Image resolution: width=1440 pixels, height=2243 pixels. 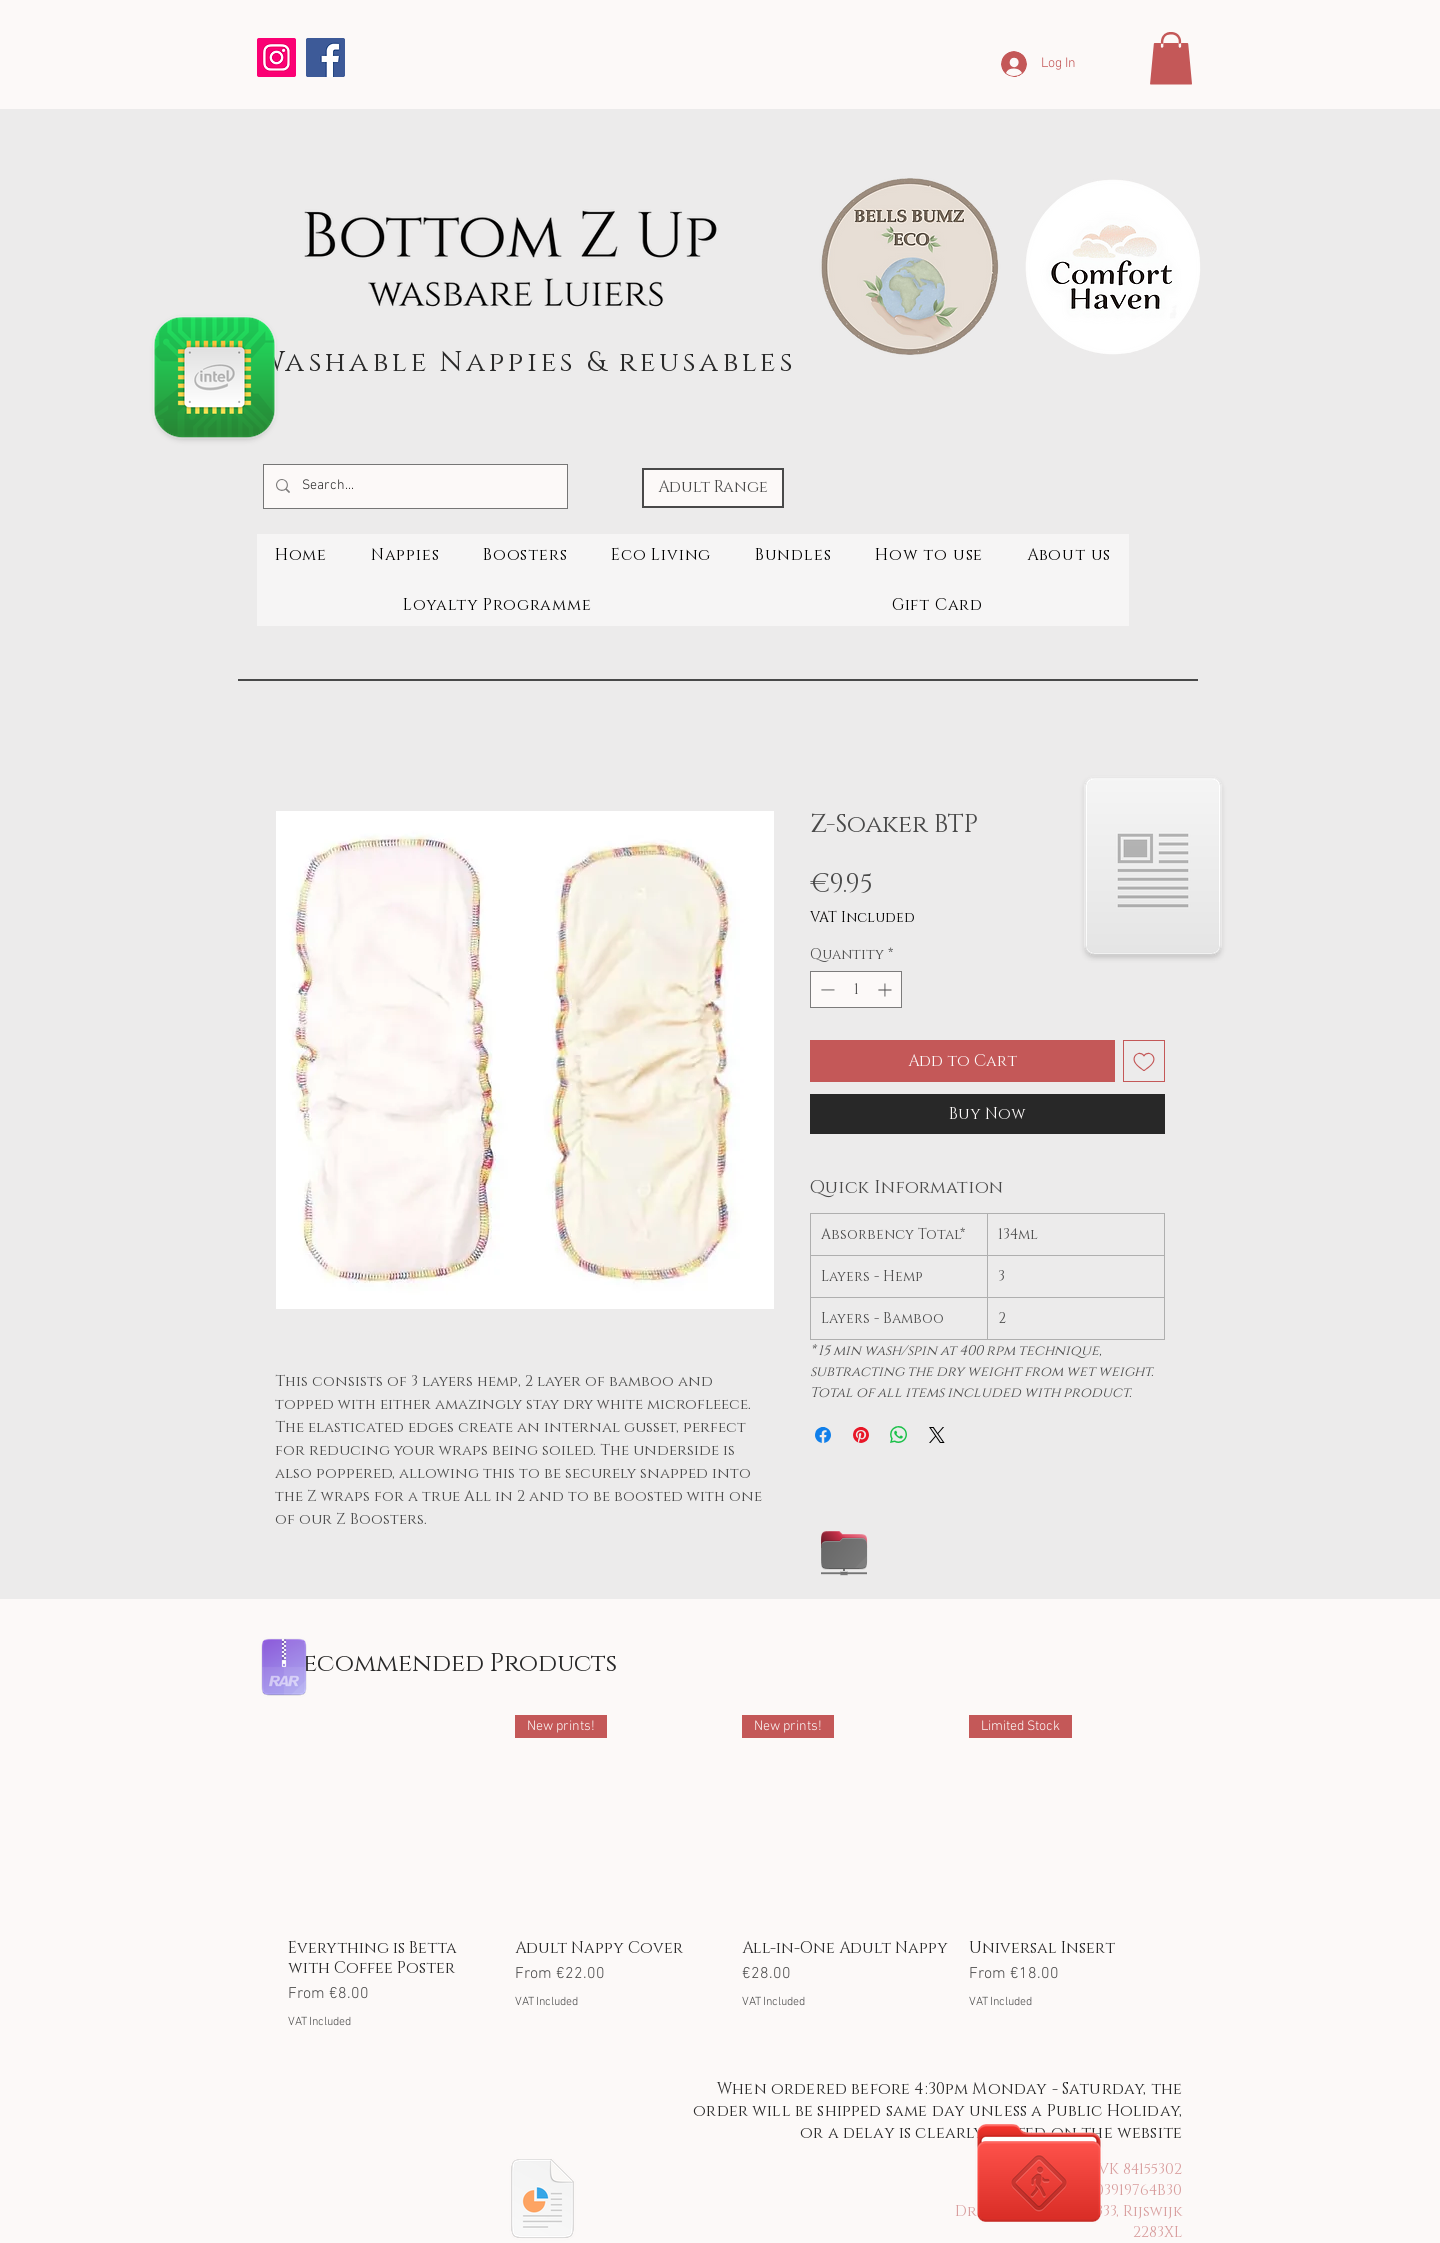 What do you see at coordinates (1039, 2173) in the screenshot?
I see `access public or shared folder` at bounding box center [1039, 2173].